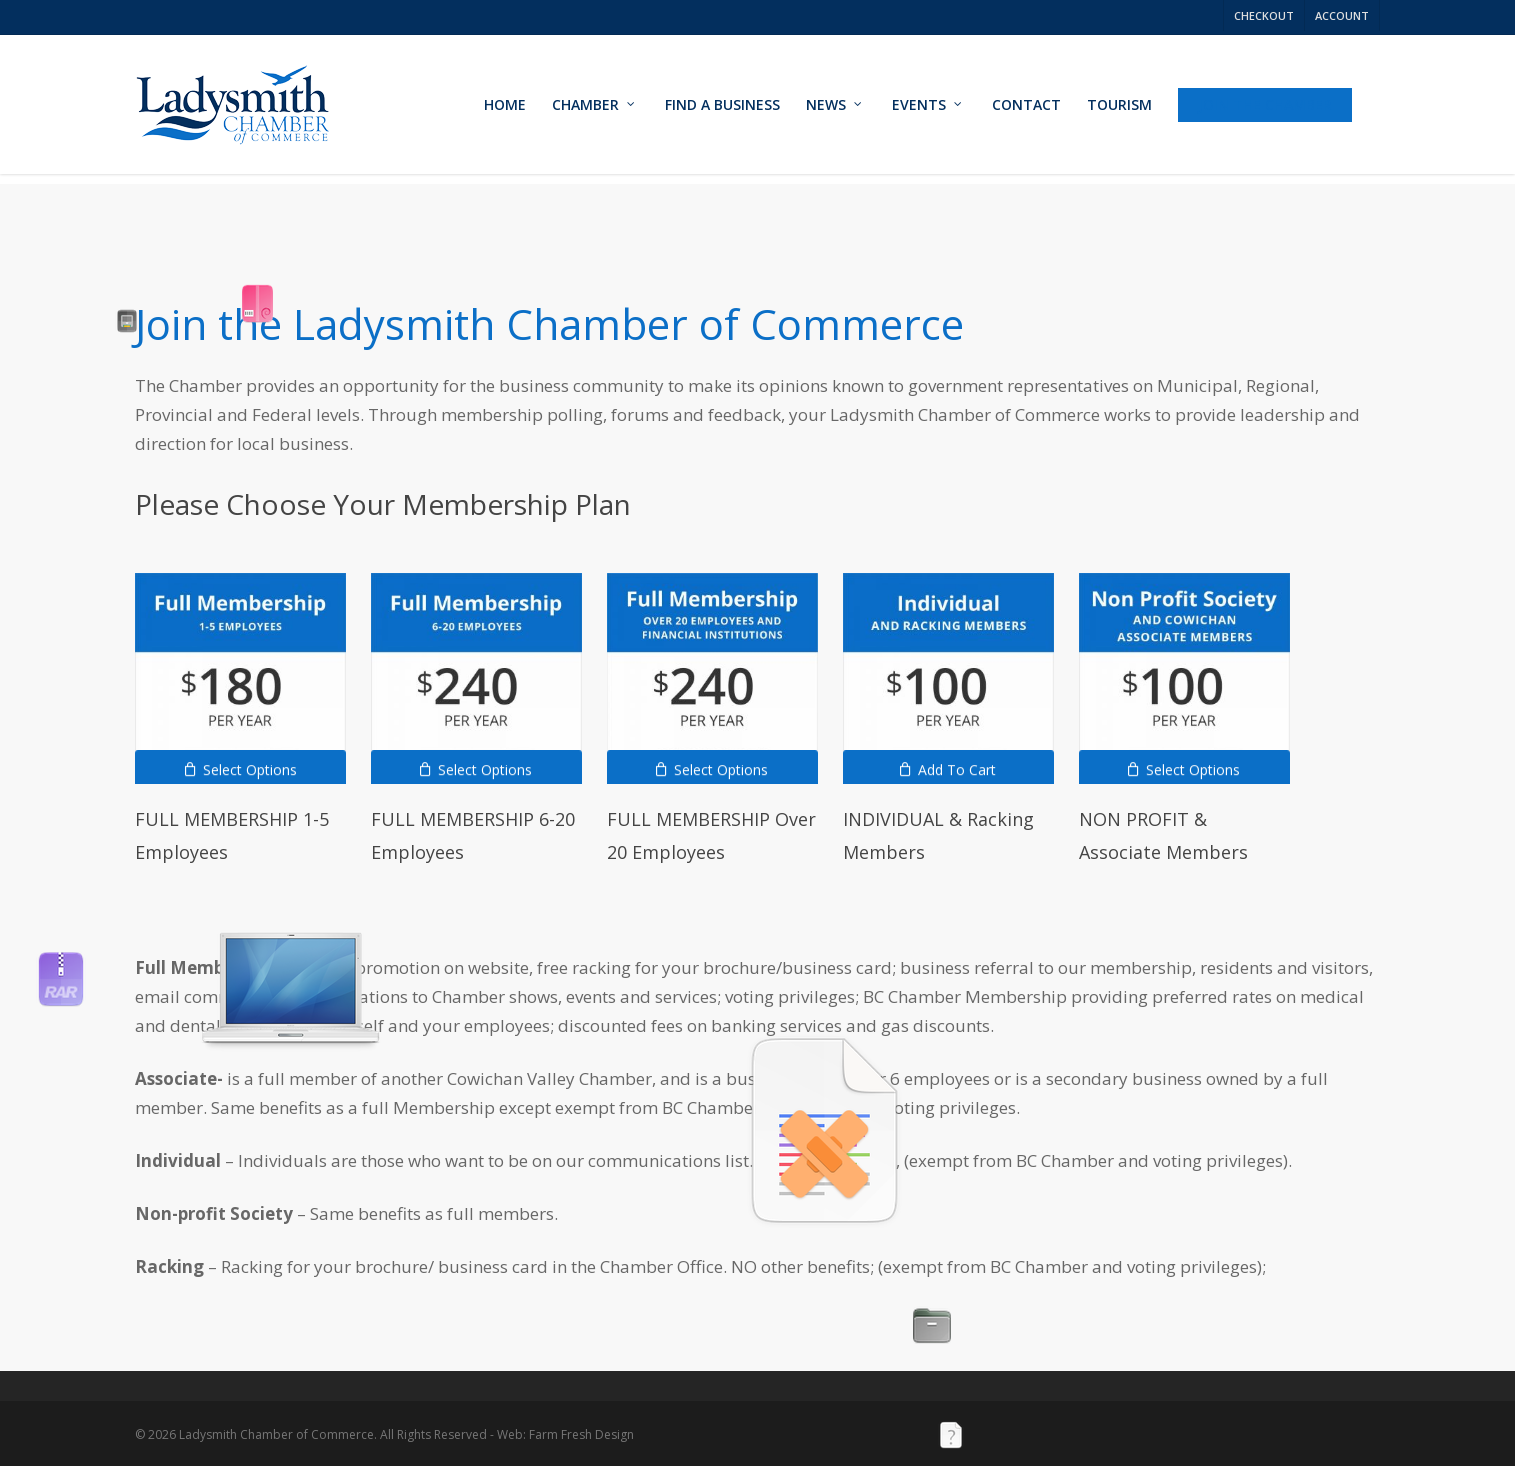 The height and width of the screenshot is (1466, 1515). What do you see at coordinates (824, 1130) in the screenshot?
I see `a patch or diff file for code changes` at bounding box center [824, 1130].